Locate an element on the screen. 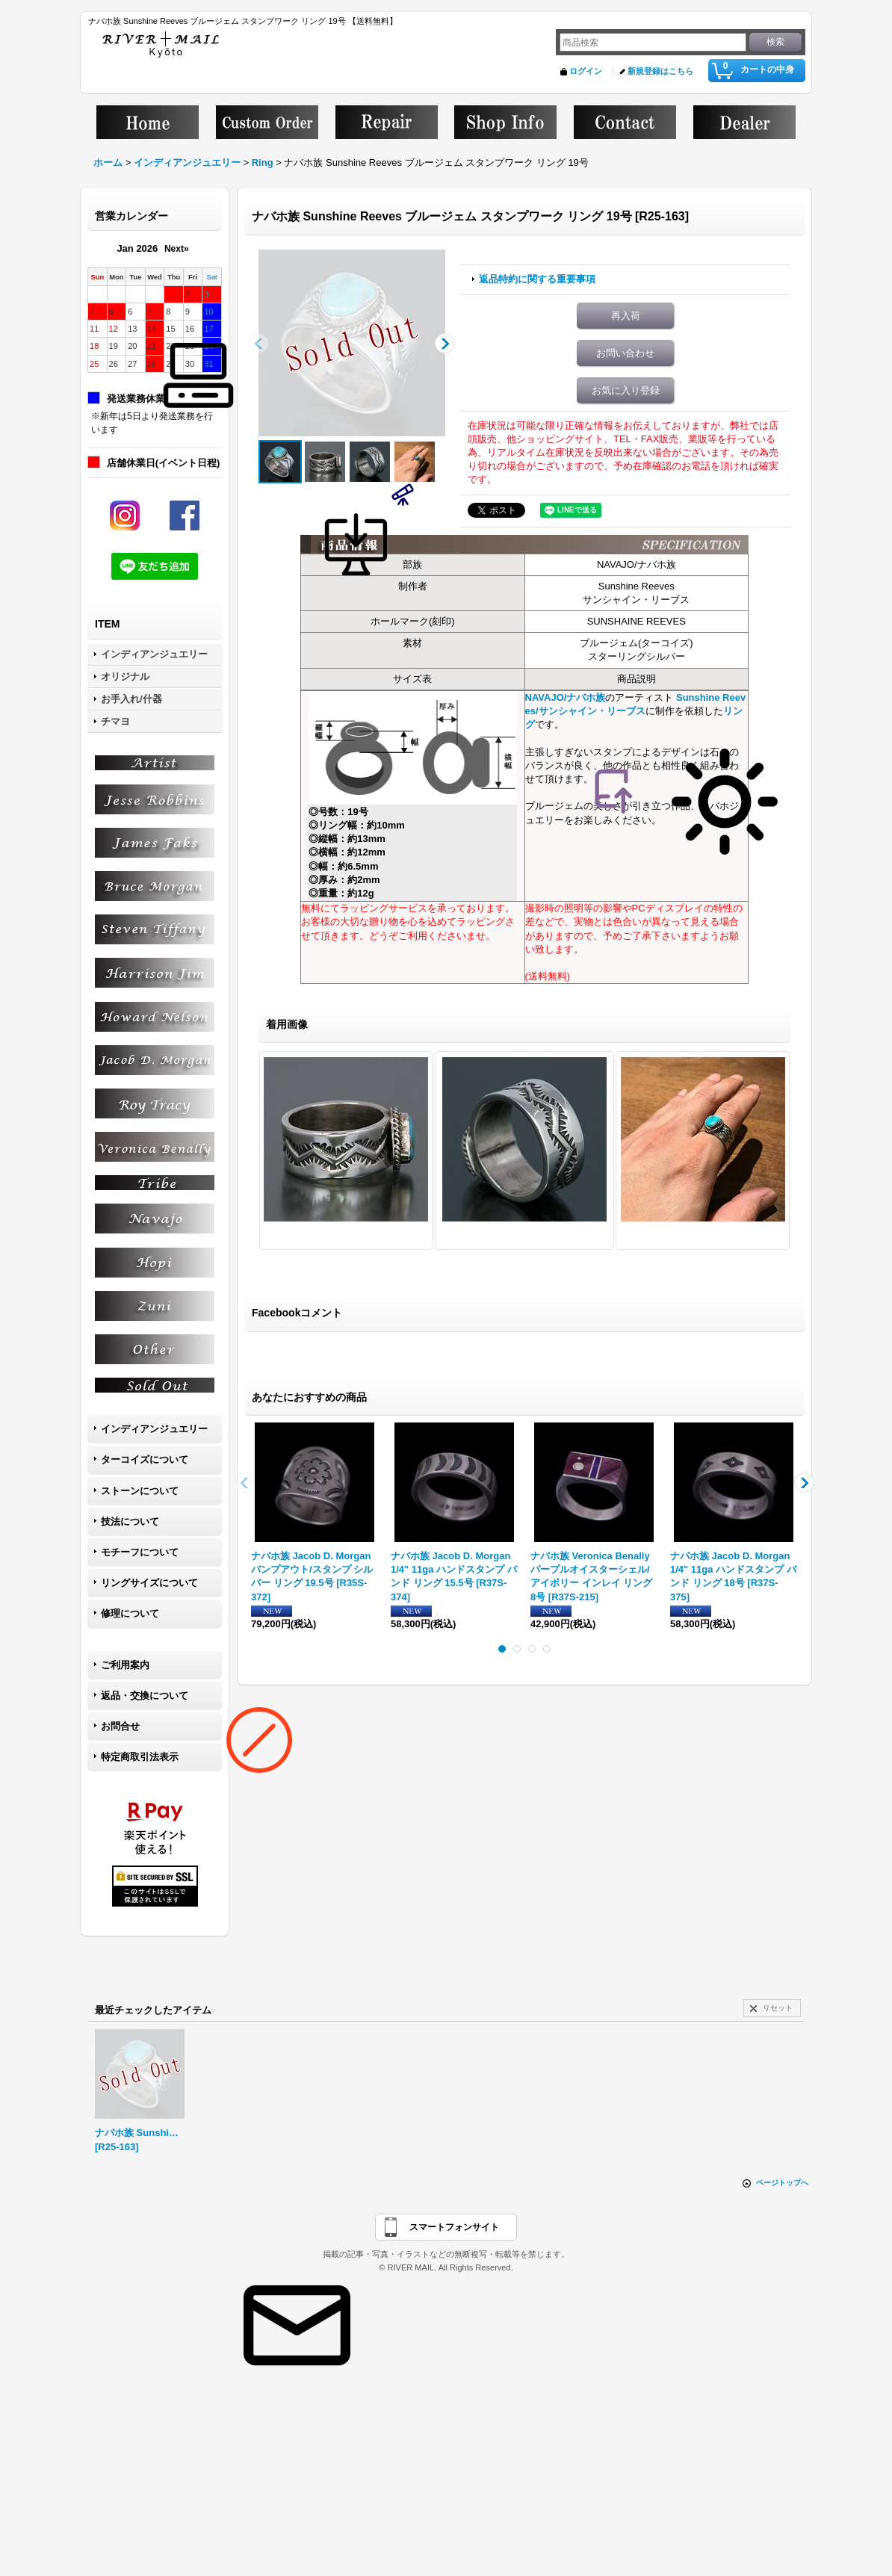  switch to light mode is located at coordinates (725, 802).